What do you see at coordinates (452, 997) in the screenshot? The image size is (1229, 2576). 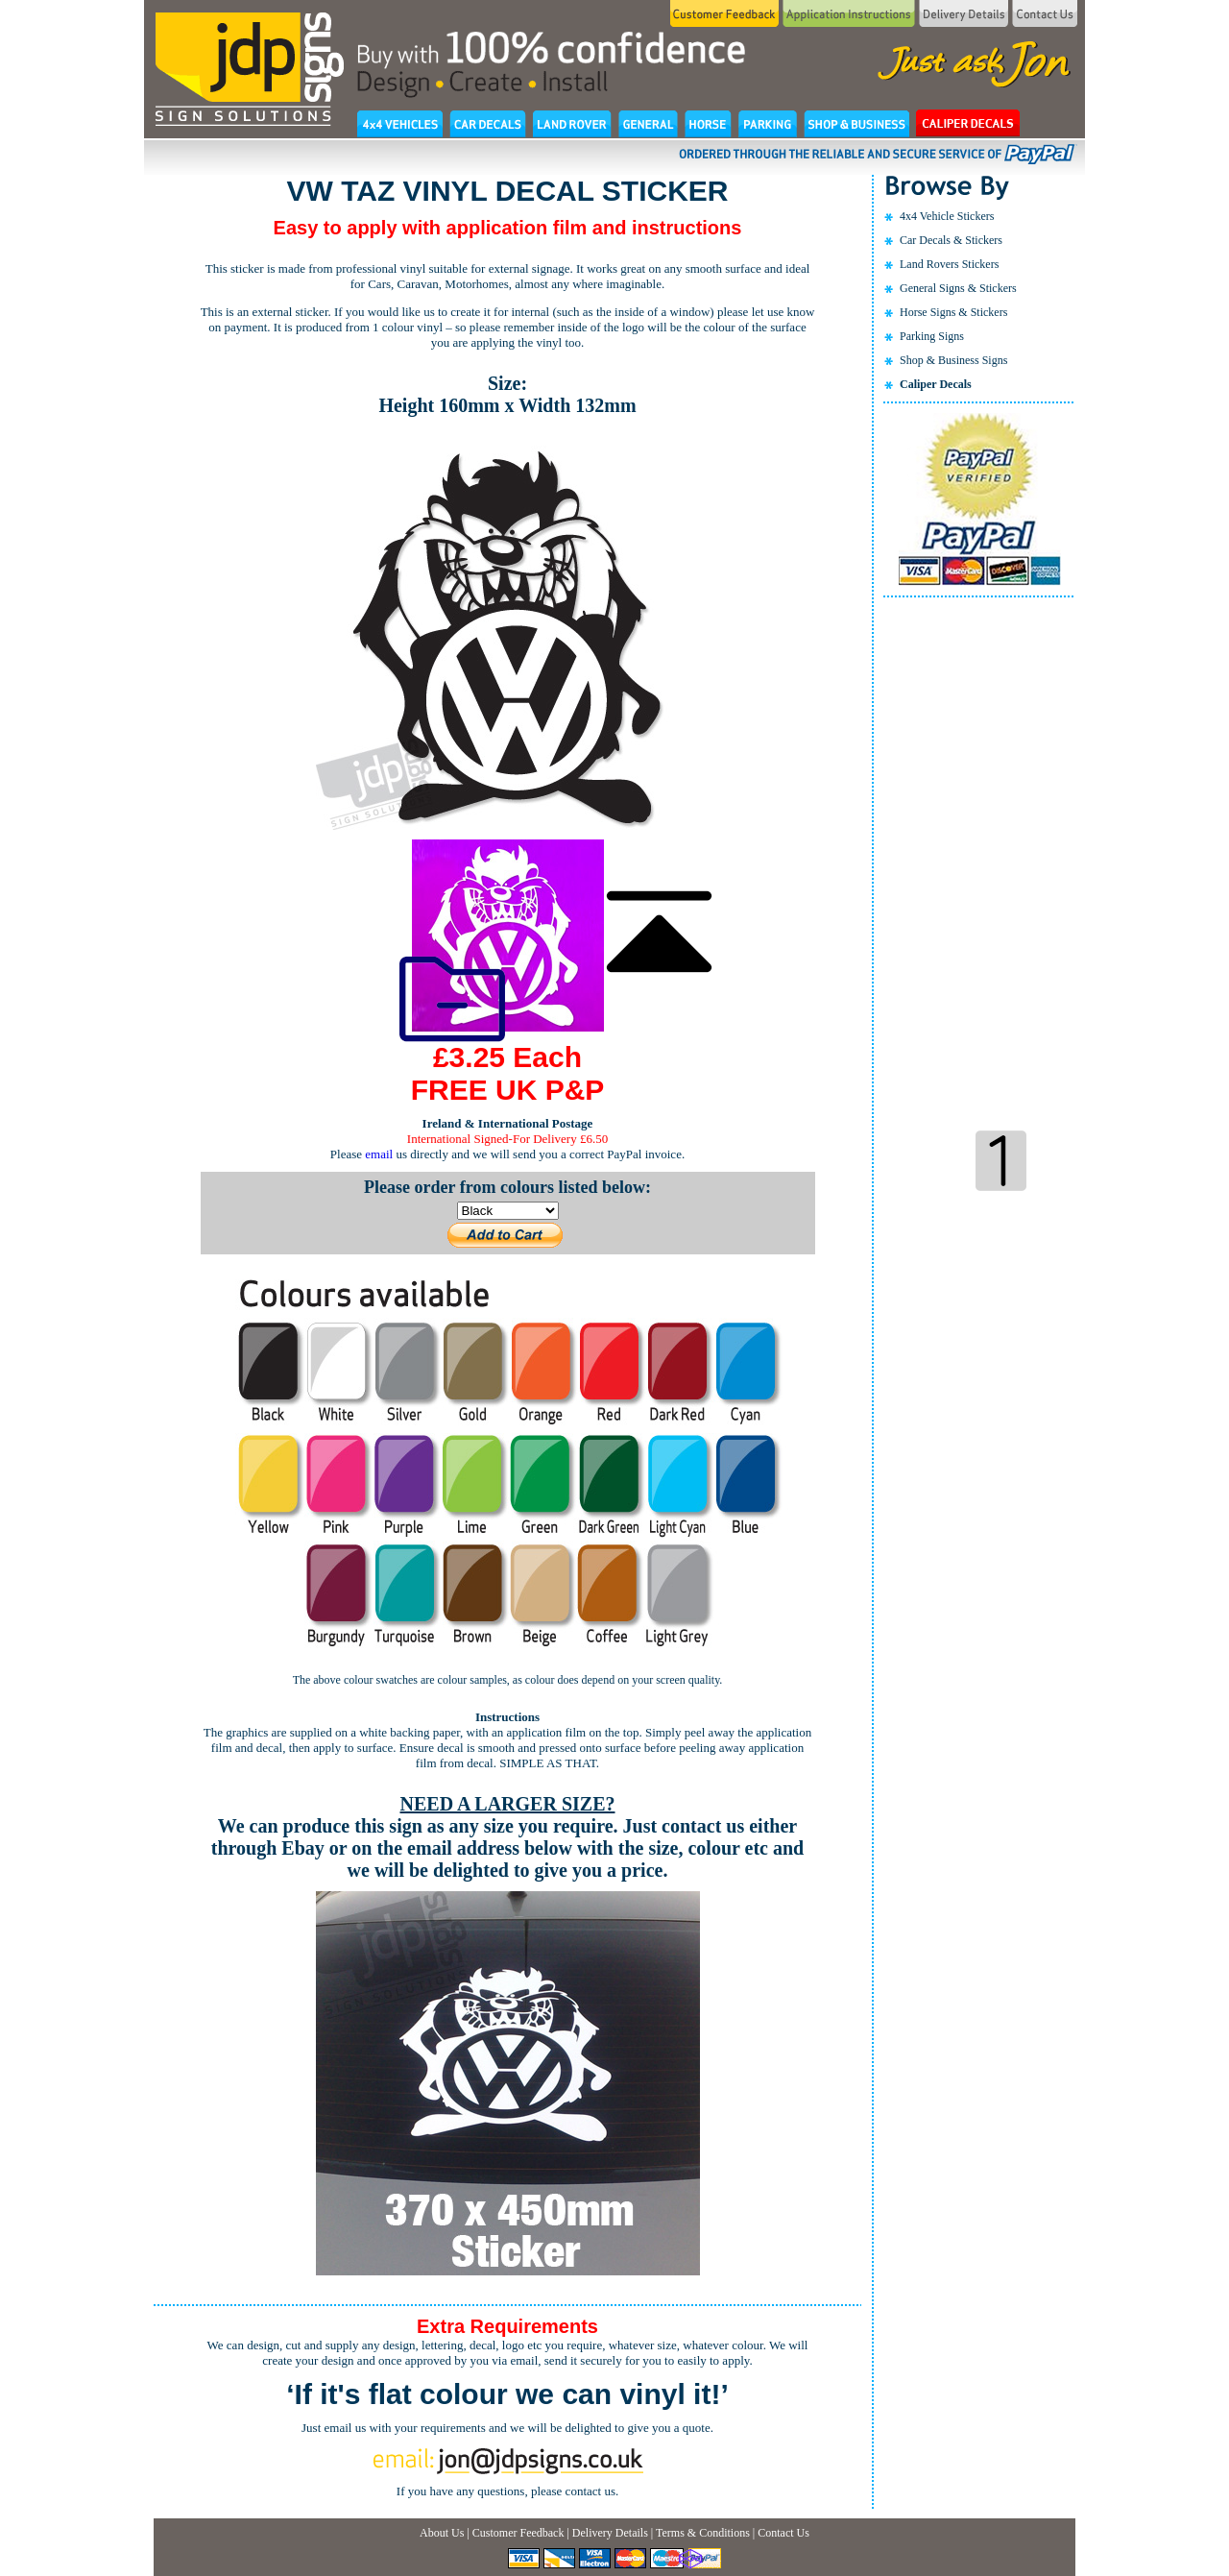 I see `remove a folder` at bounding box center [452, 997].